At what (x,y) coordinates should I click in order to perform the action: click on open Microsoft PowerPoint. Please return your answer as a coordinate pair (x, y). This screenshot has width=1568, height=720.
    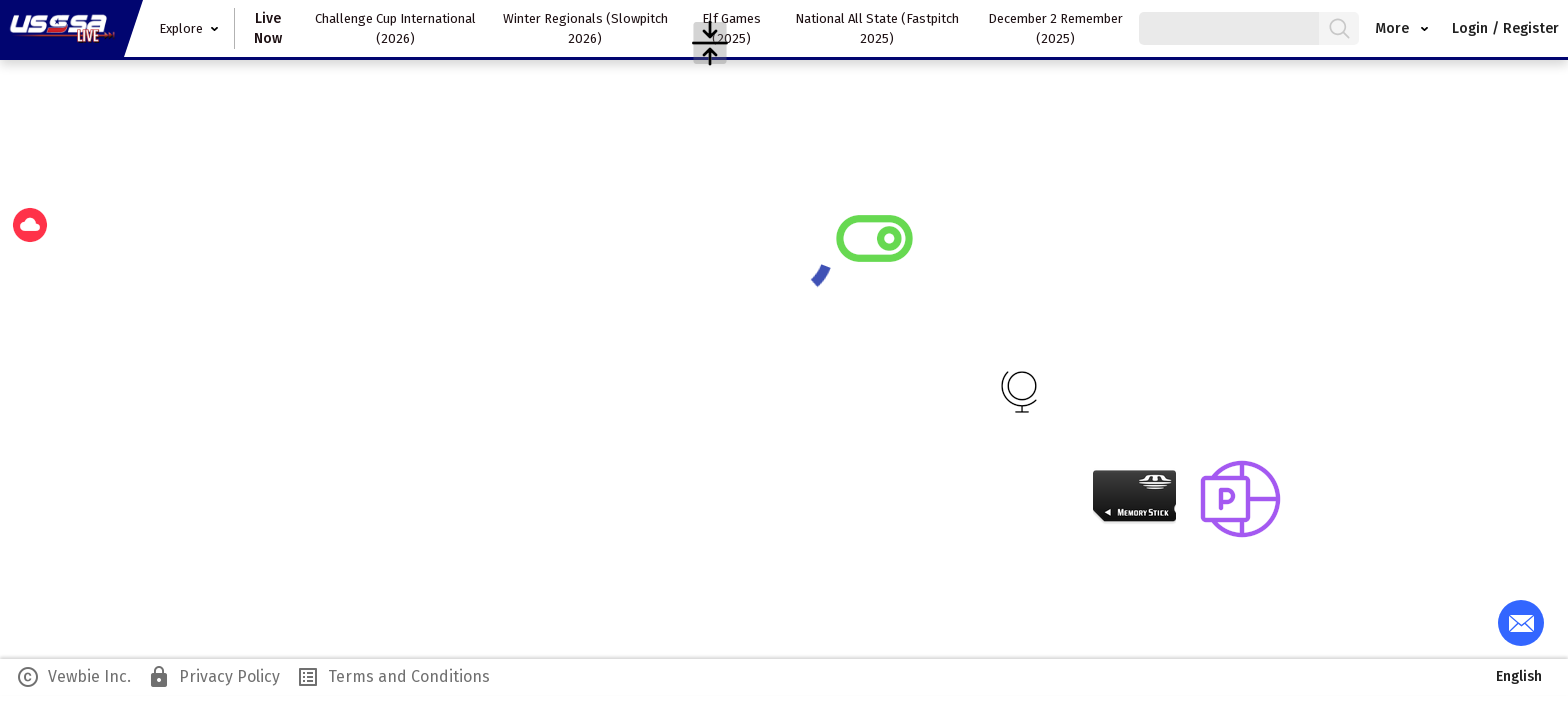
    Looking at the image, I should click on (1239, 499).